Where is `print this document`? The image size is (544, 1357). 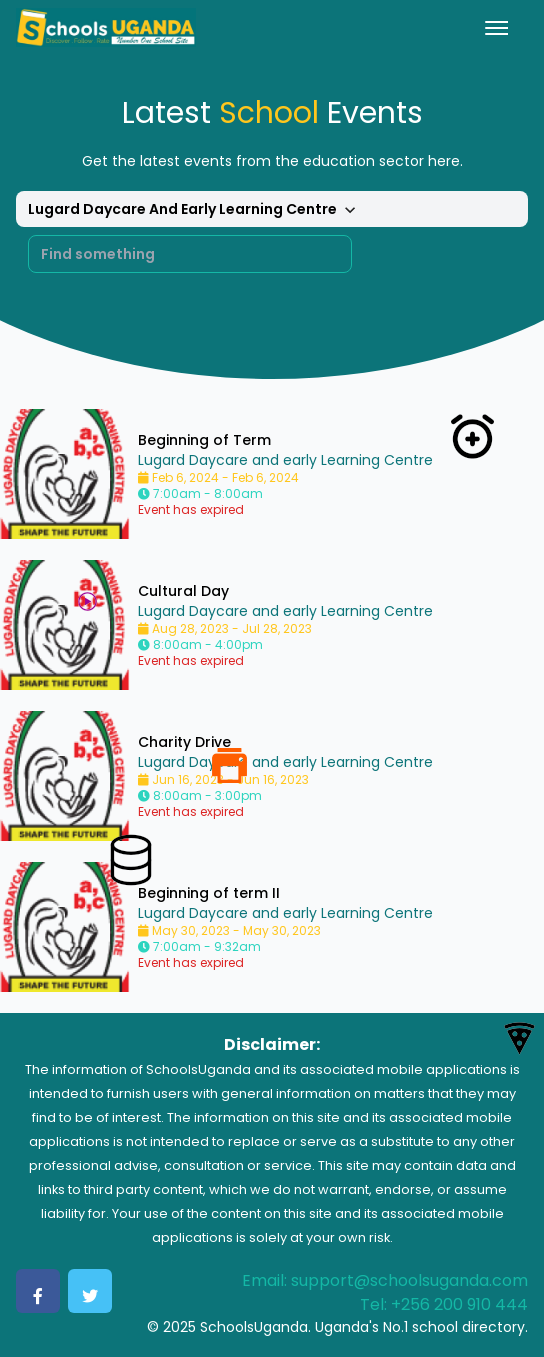
print this document is located at coordinates (229, 765).